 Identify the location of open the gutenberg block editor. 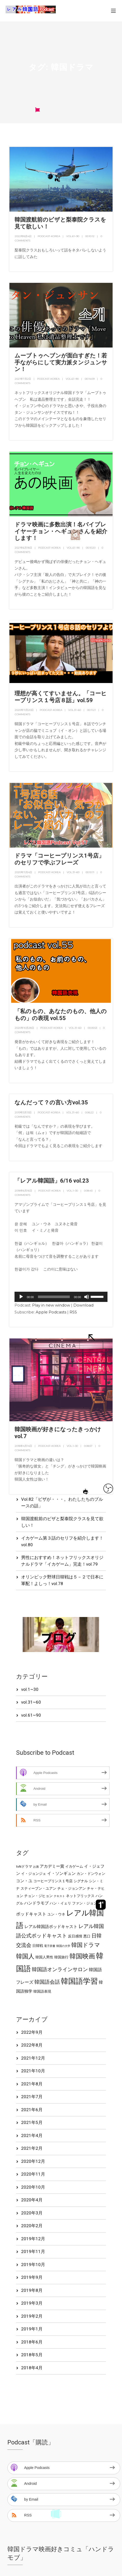
(75, 535).